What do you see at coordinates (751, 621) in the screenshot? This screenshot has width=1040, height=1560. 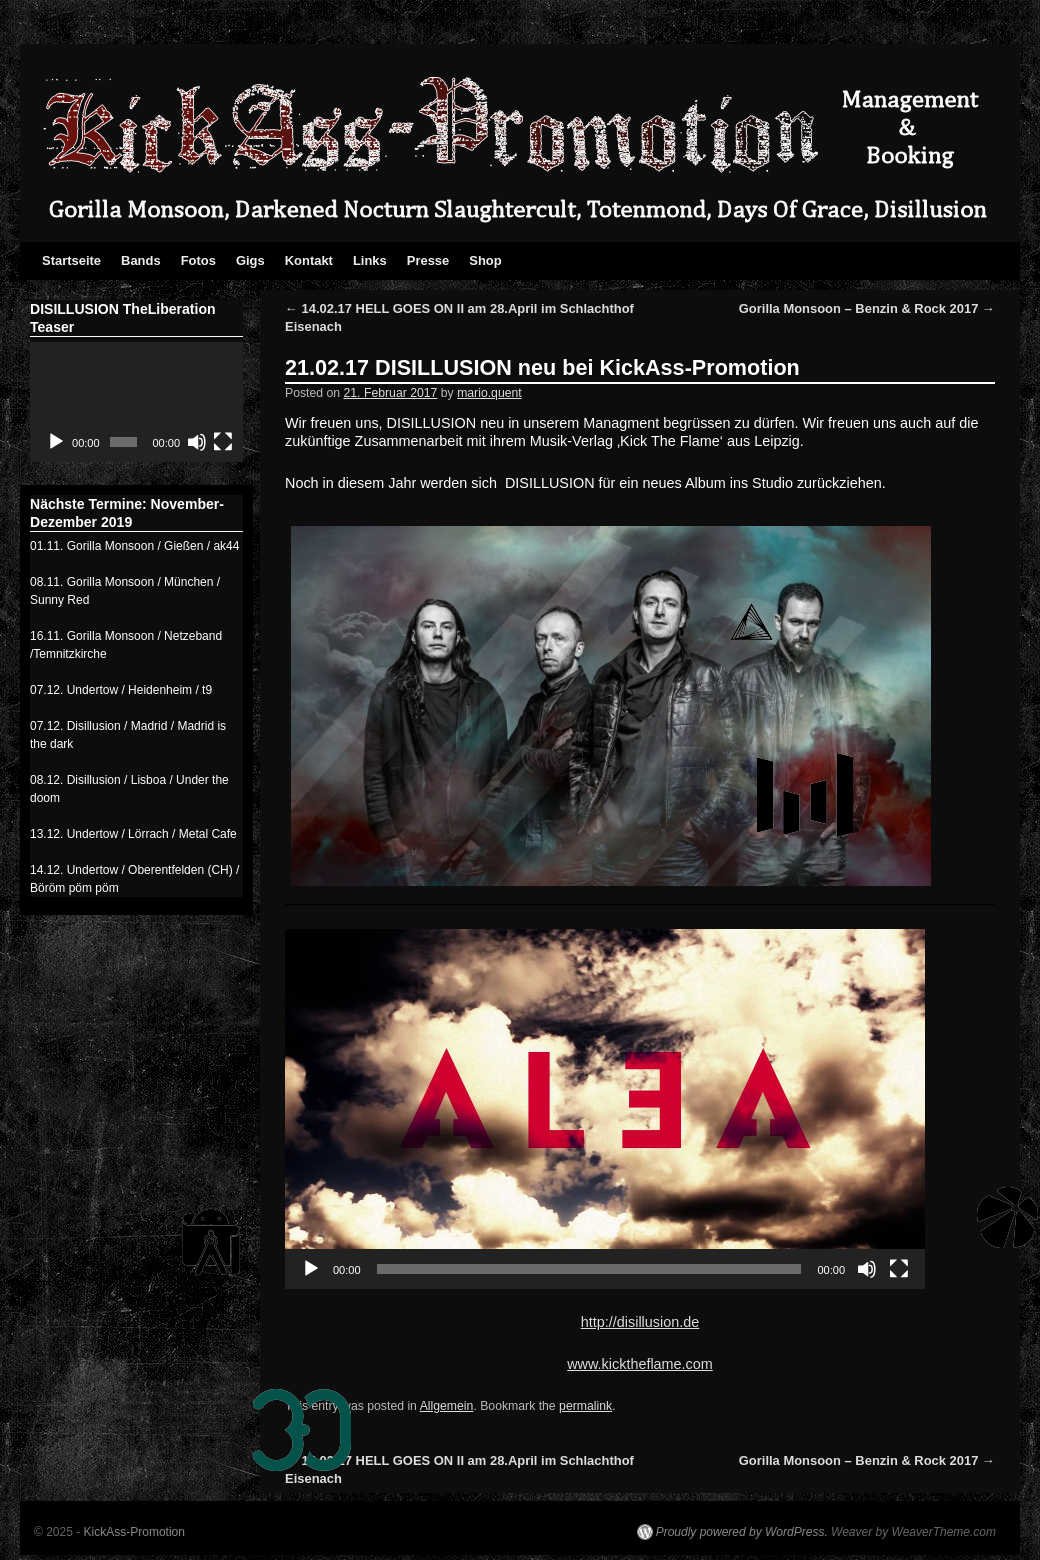 I see `open KNIME analytics platform` at bounding box center [751, 621].